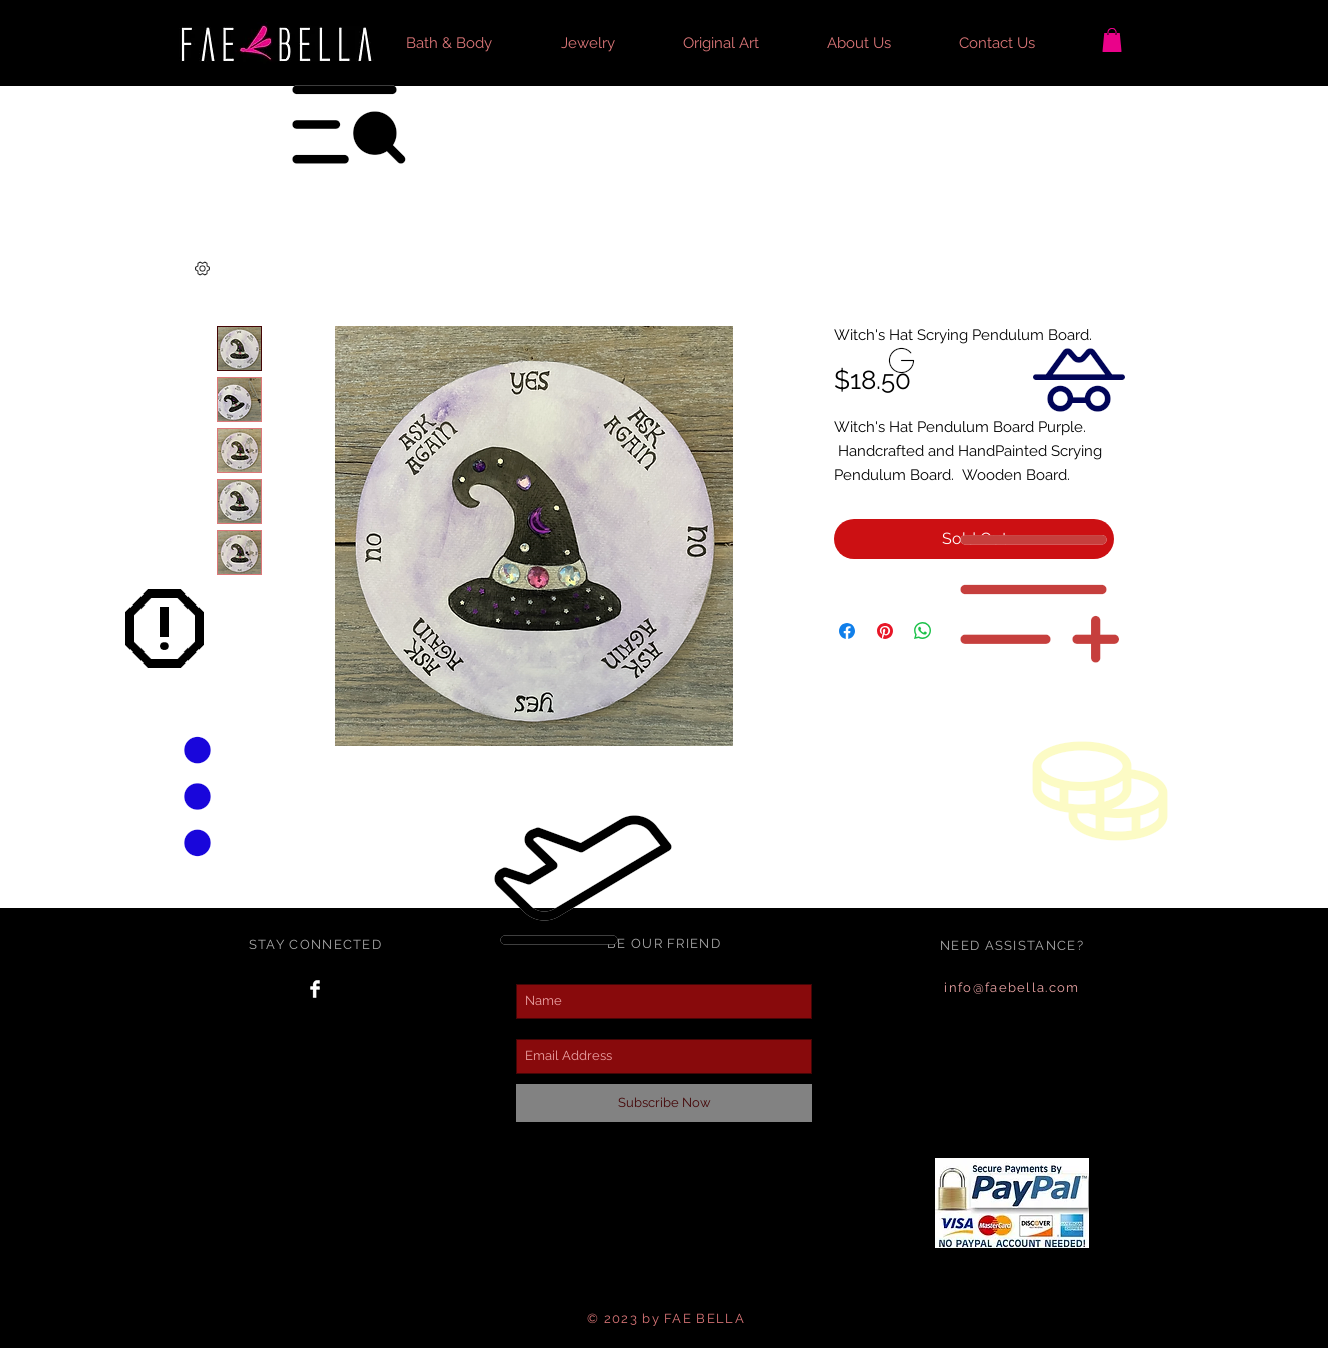 This screenshot has width=1328, height=1348. Describe the element at coordinates (583, 874) in the screenshot. I see `flight departure status` at that location.